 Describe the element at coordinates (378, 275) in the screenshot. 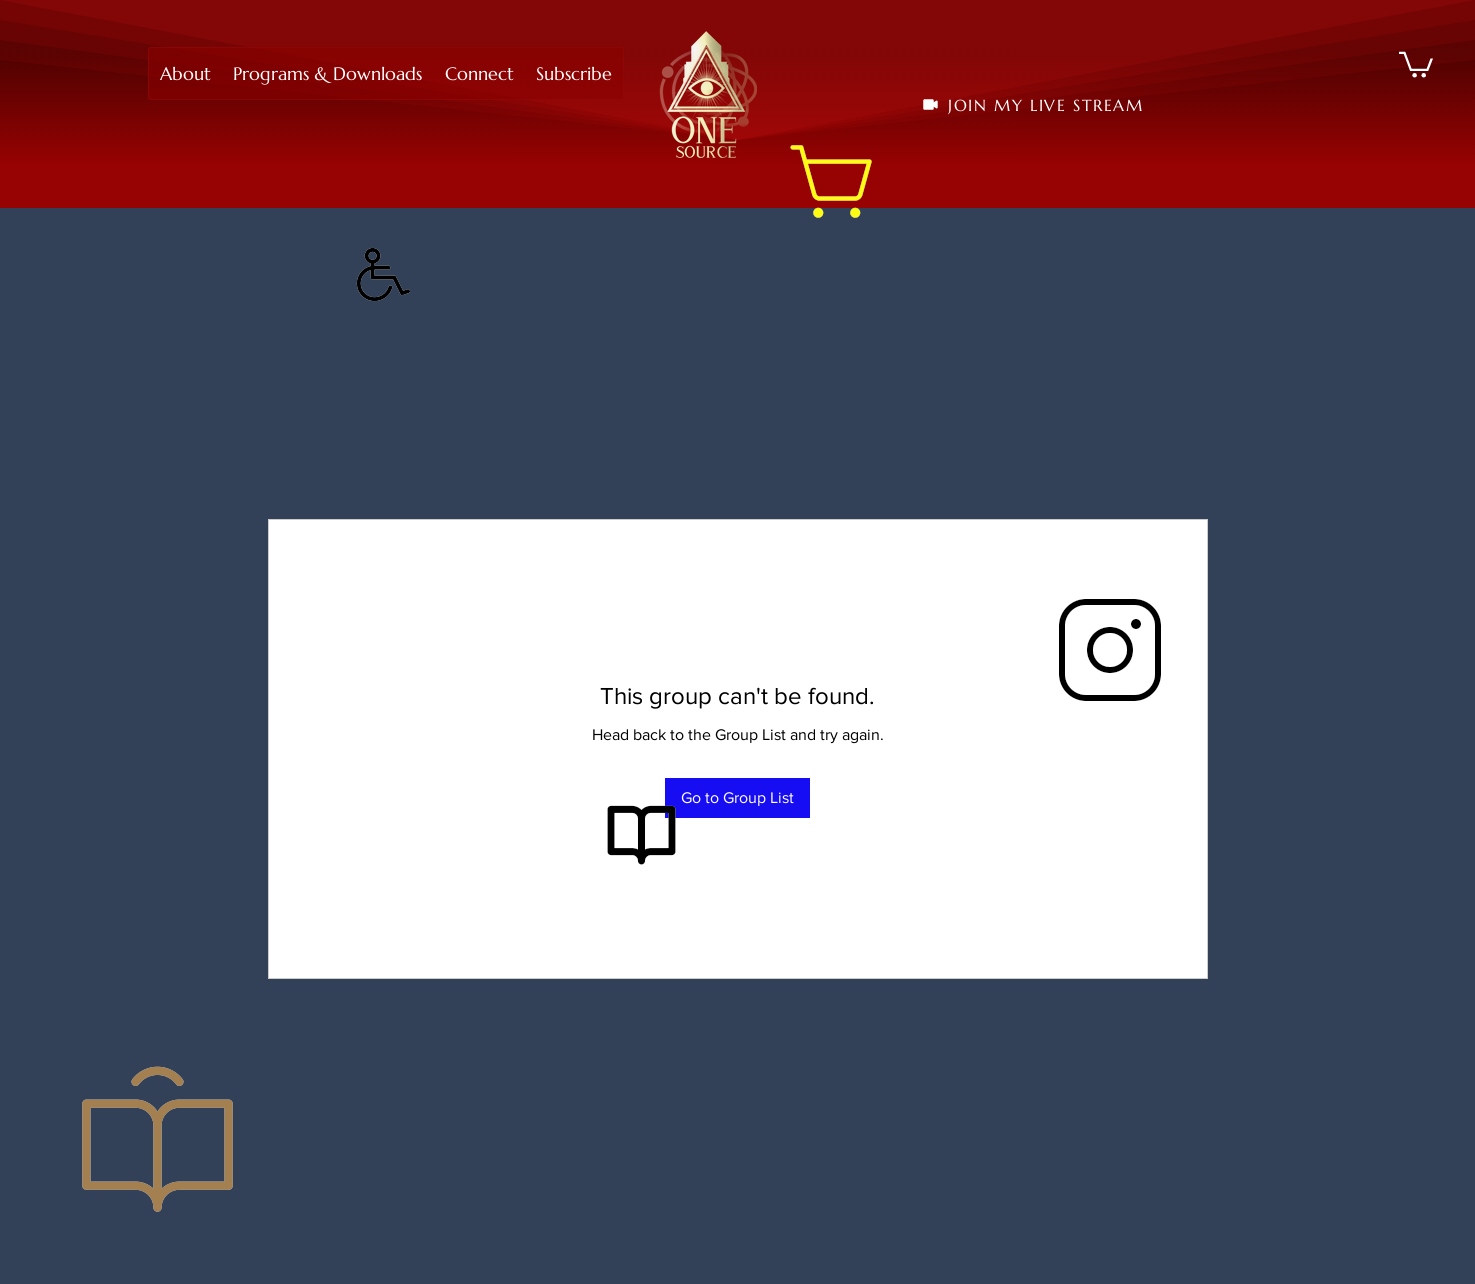

I see `indicates wheelchair accessible facilities` at that location.